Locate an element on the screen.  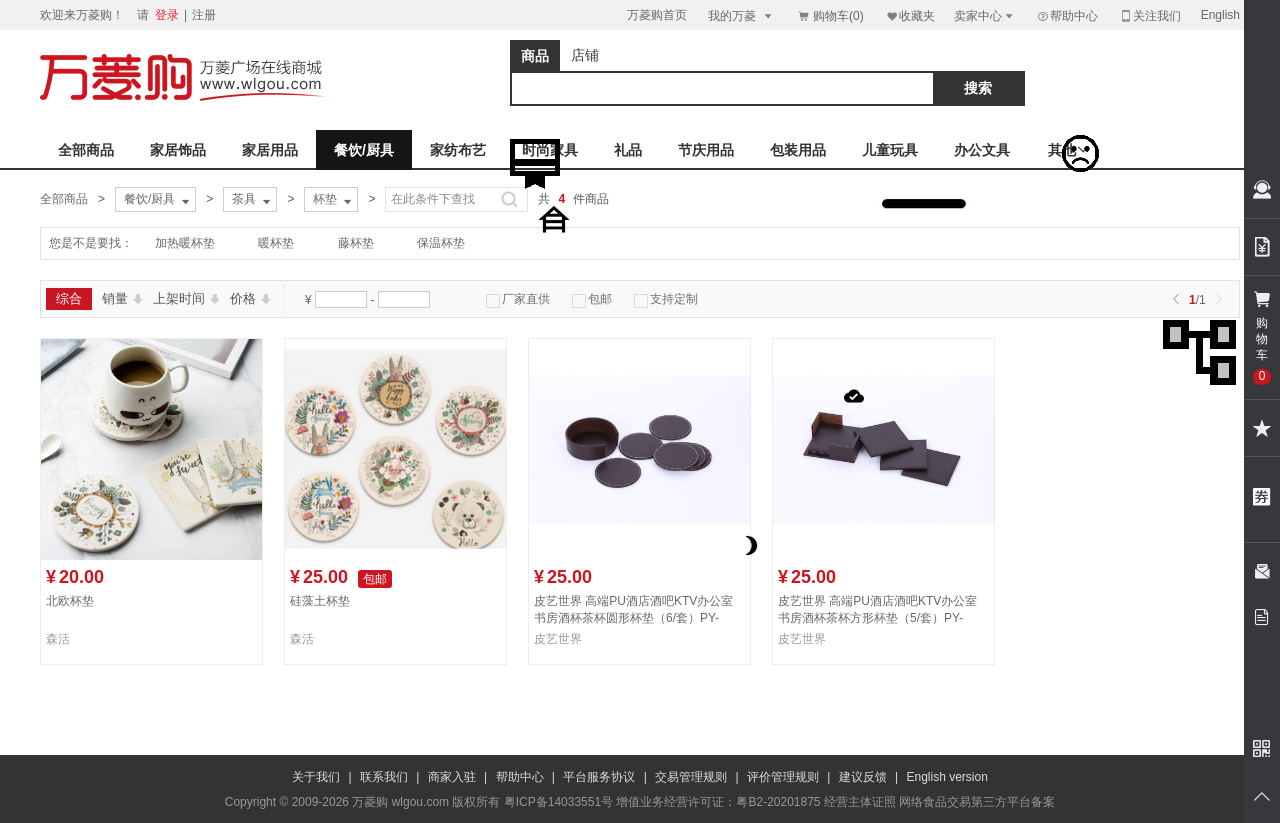
rate your experience as negative is located at coordinates (1080, 153).